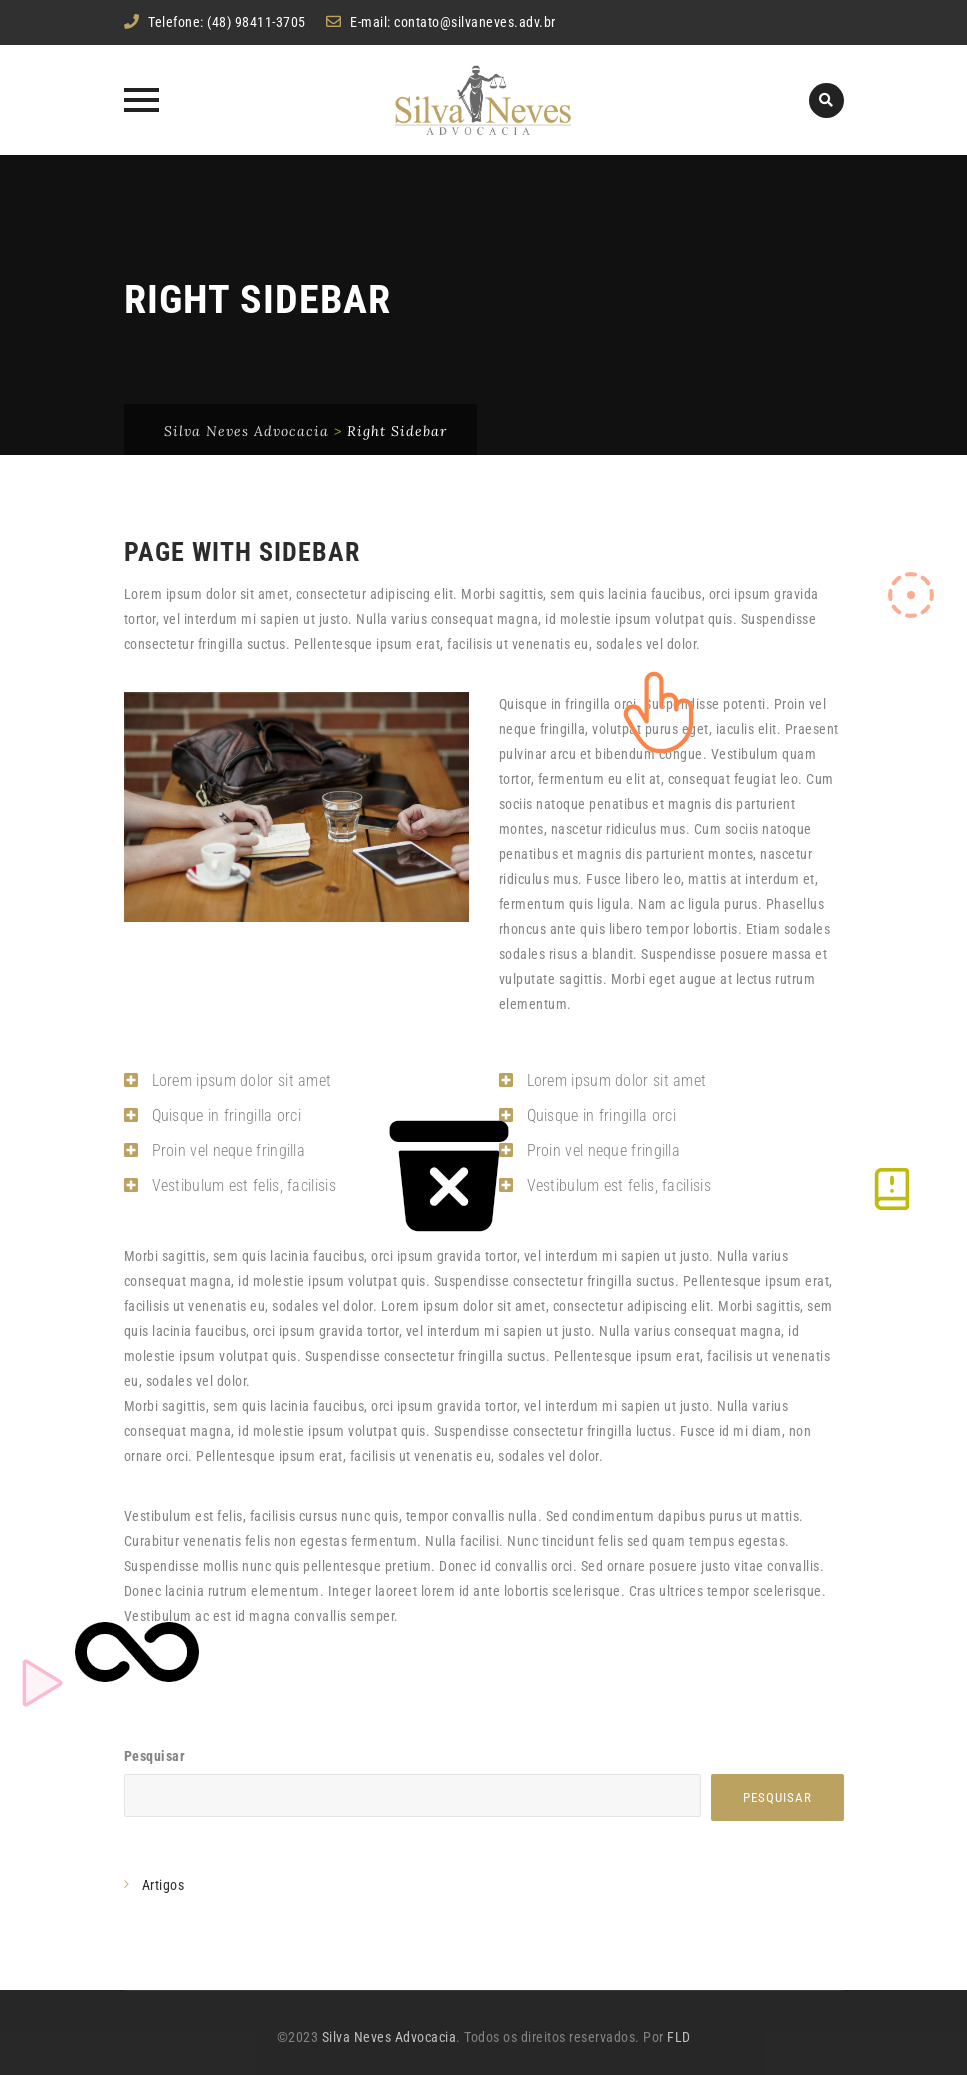 The height and width of the screenshot is (2075, 967). Describe the element at coordinates (911, 595) in the screenshot. I see `set focus point or target area` at that location.